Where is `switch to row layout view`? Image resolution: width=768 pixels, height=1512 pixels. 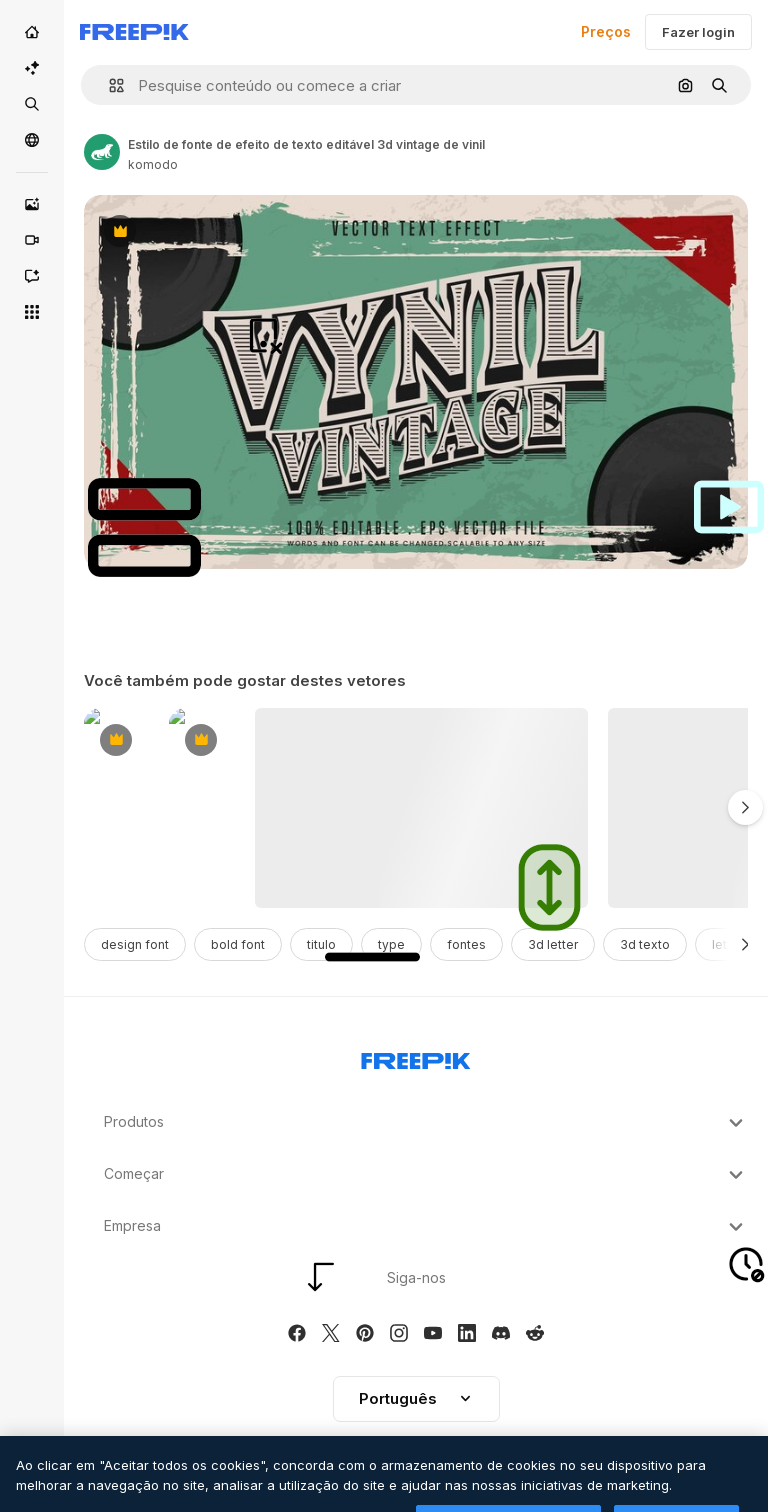
switch to row layout view is located at coordinates (144, 527).